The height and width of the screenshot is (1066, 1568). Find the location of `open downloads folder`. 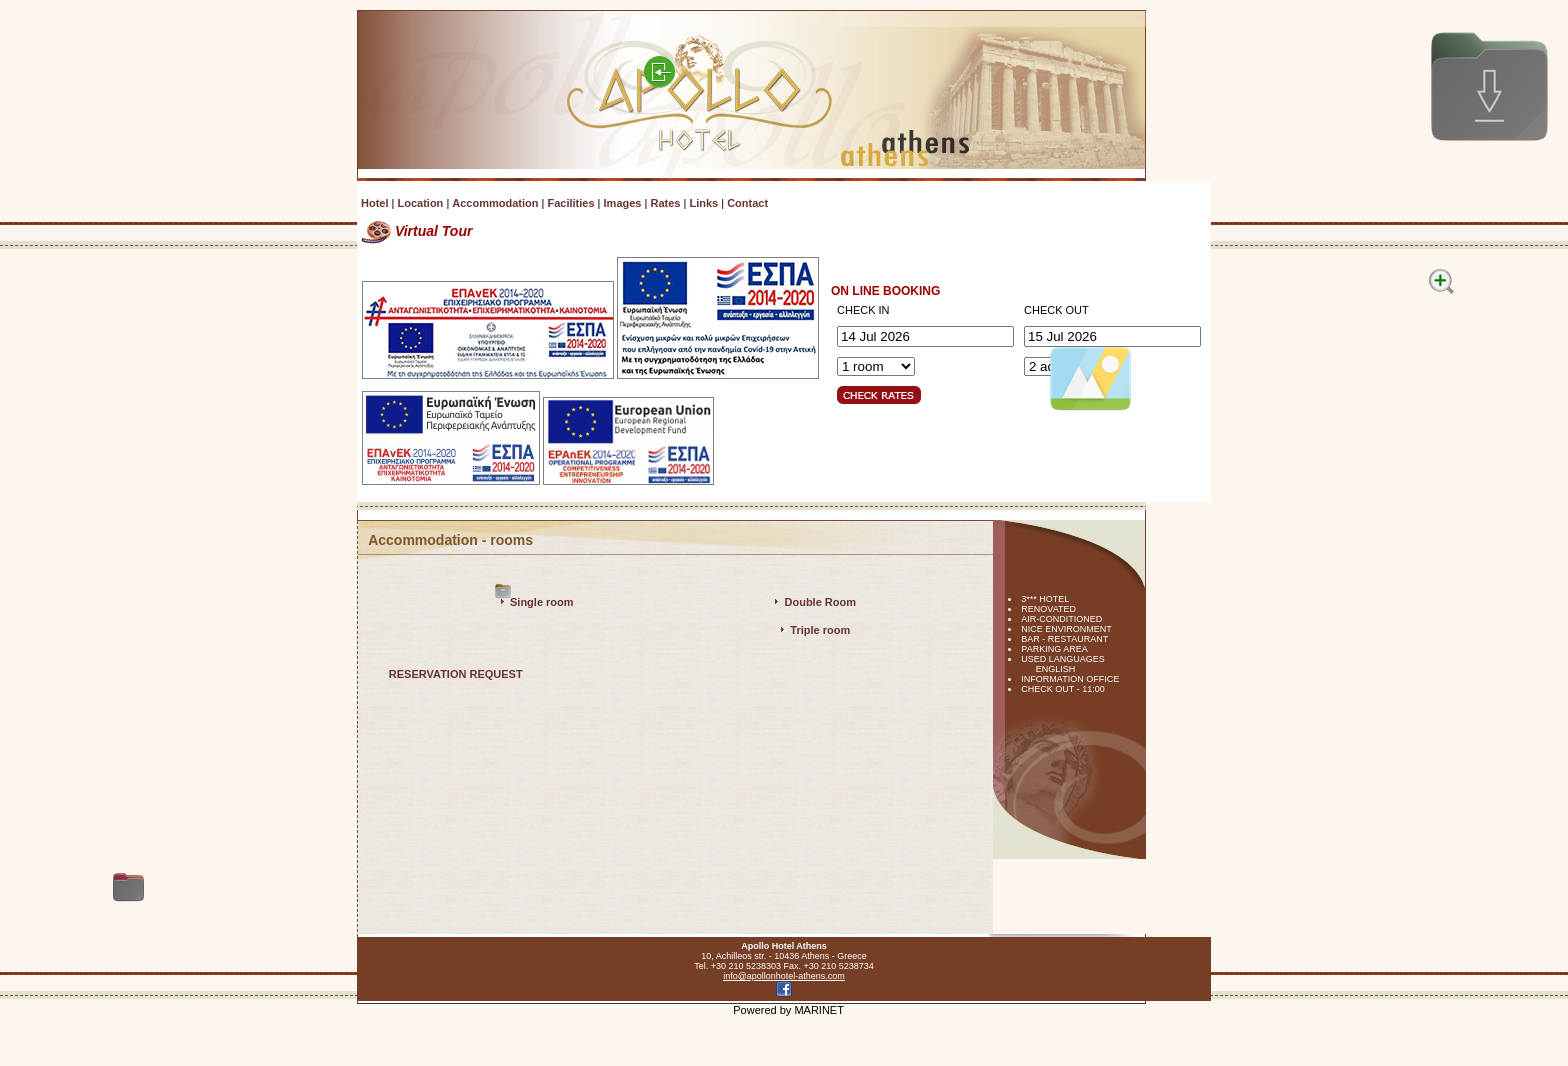

open downloads folder is located at coordinates (1489, 86).